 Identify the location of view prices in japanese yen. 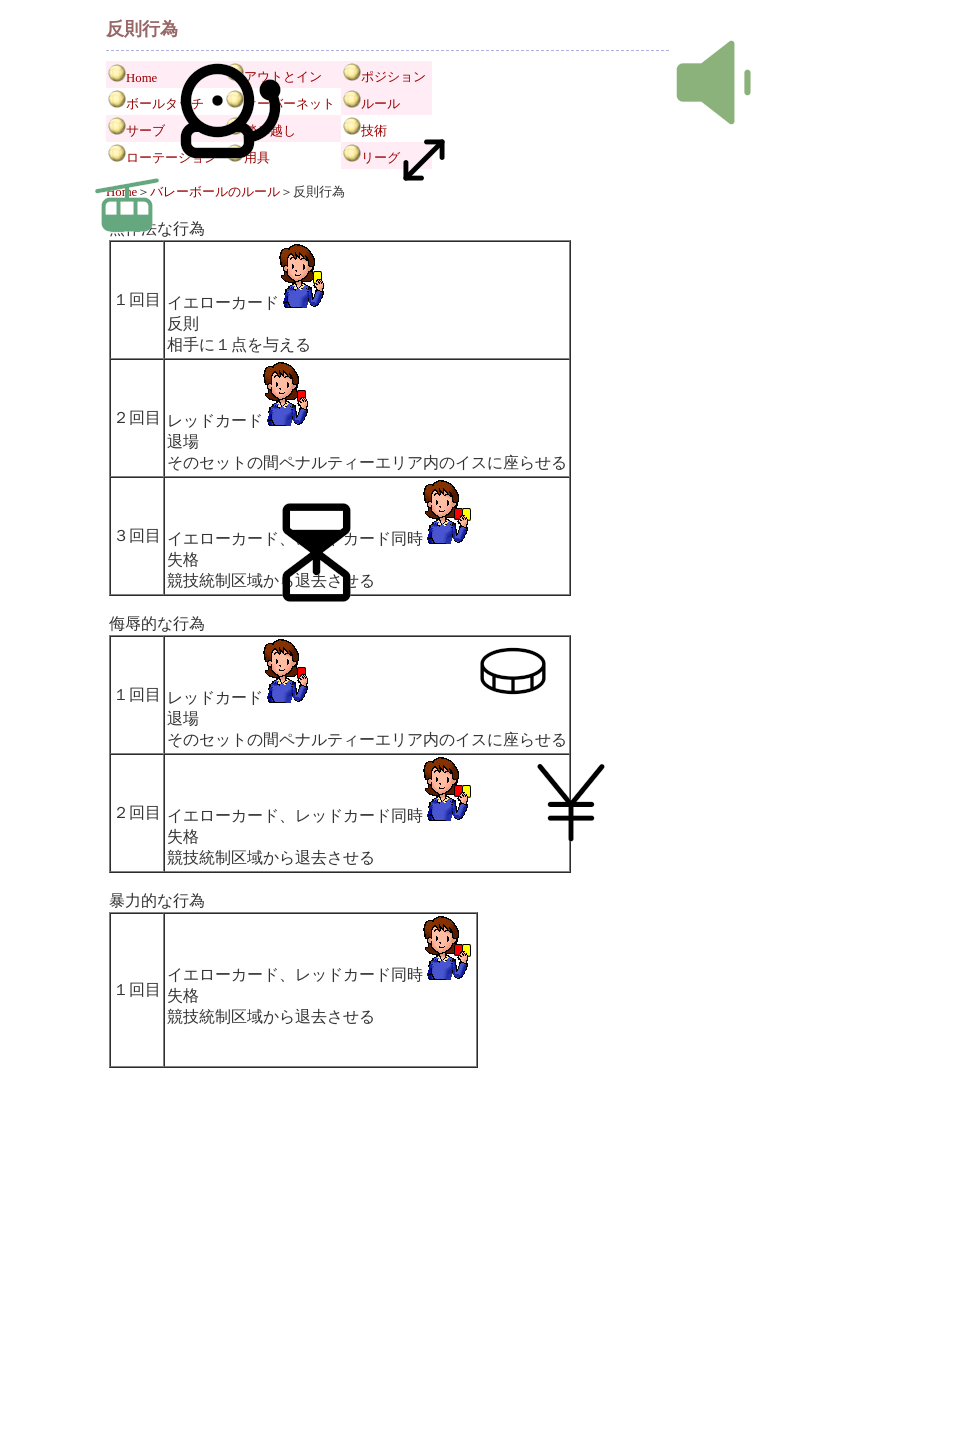
(571, 801).